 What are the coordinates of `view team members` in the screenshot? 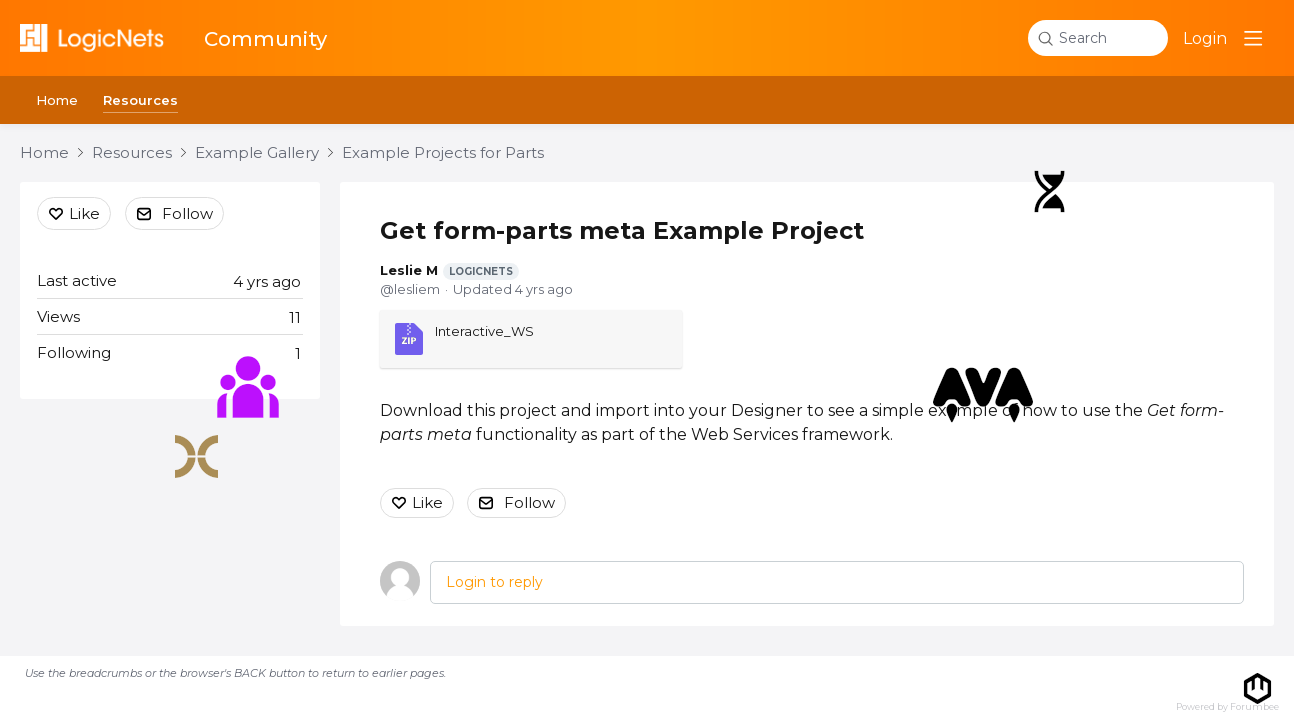 It's located at (248, 387).